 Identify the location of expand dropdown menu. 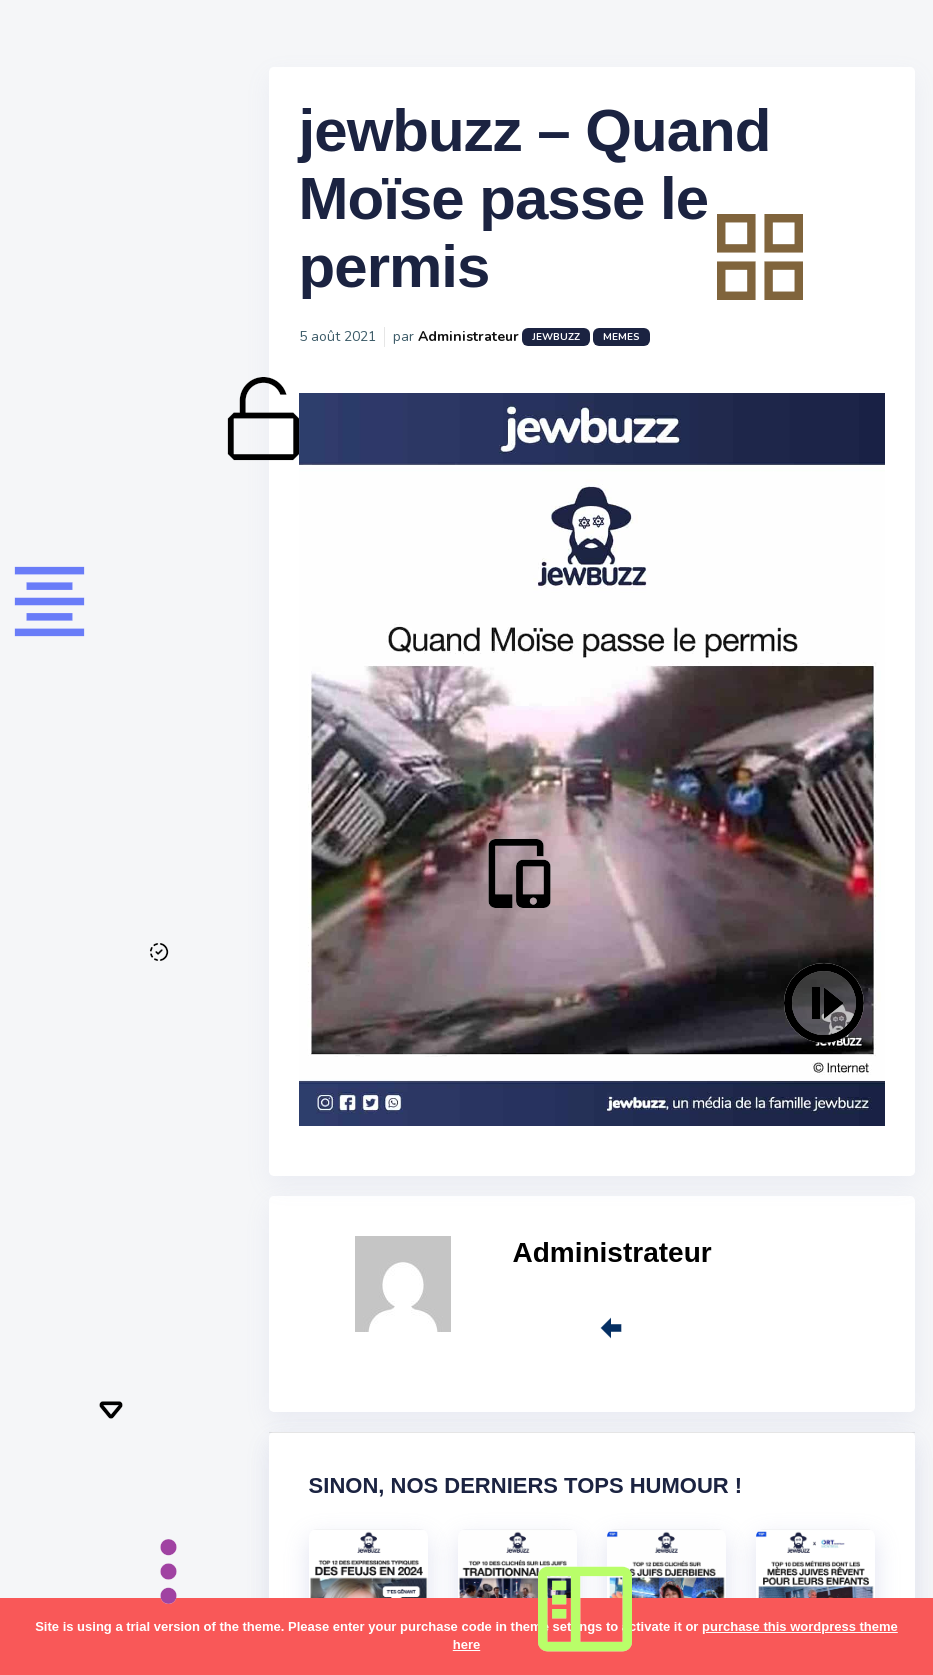
(111, 1409).